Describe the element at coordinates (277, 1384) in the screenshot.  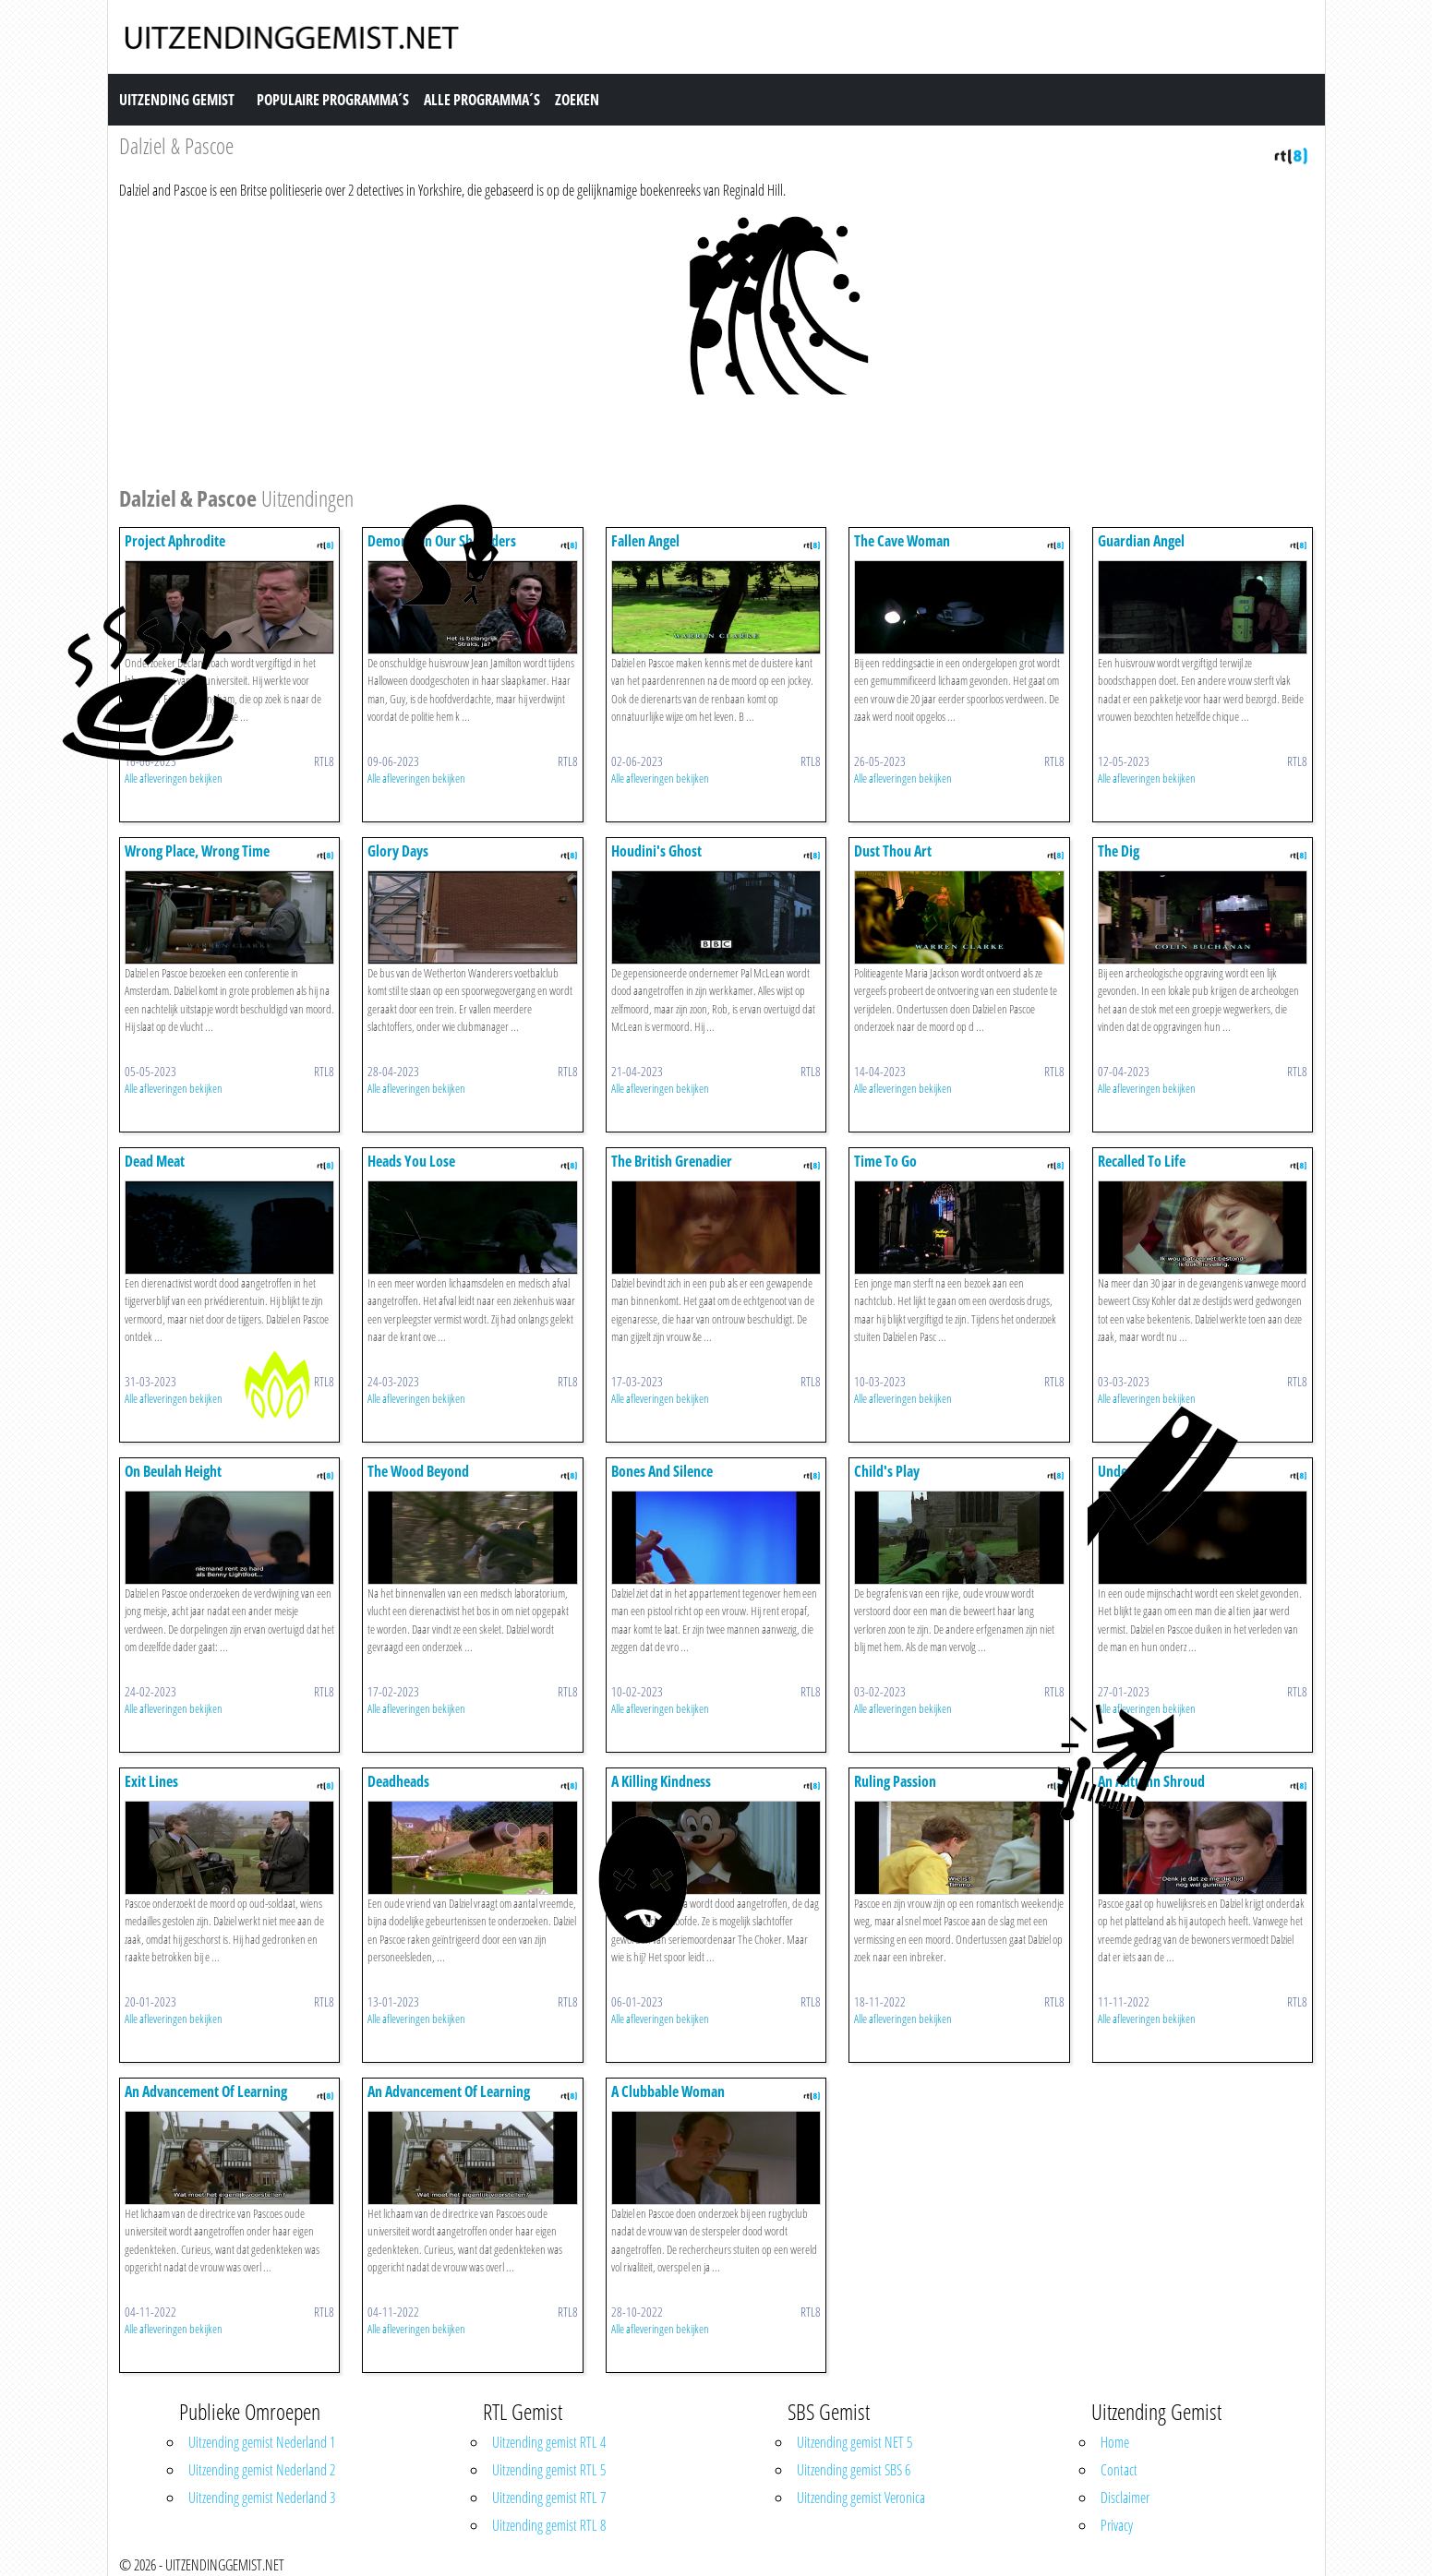
I see `access pet-related features or settings` at that location.